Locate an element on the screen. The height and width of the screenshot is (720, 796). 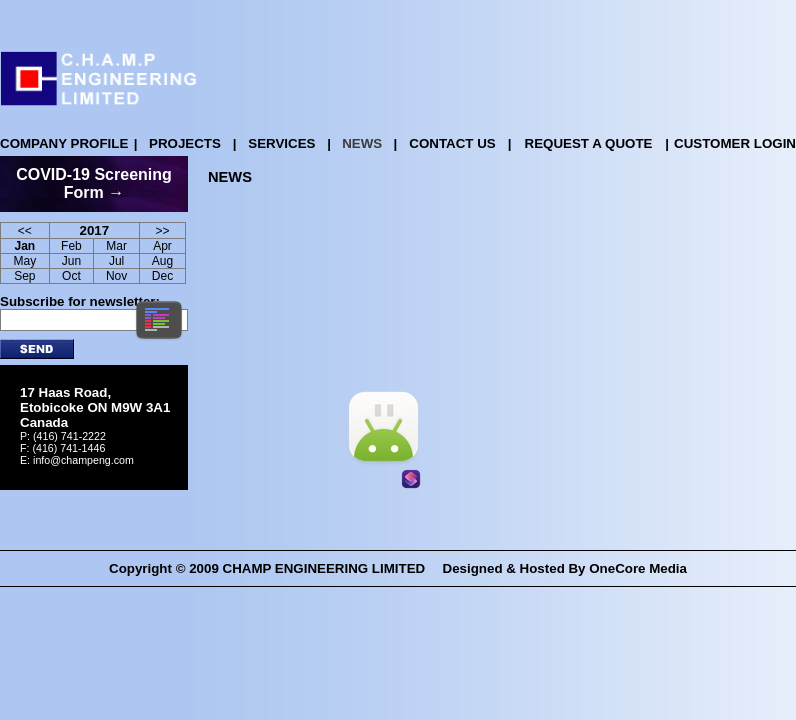
open software development tools is located at coordinates (159, 320).